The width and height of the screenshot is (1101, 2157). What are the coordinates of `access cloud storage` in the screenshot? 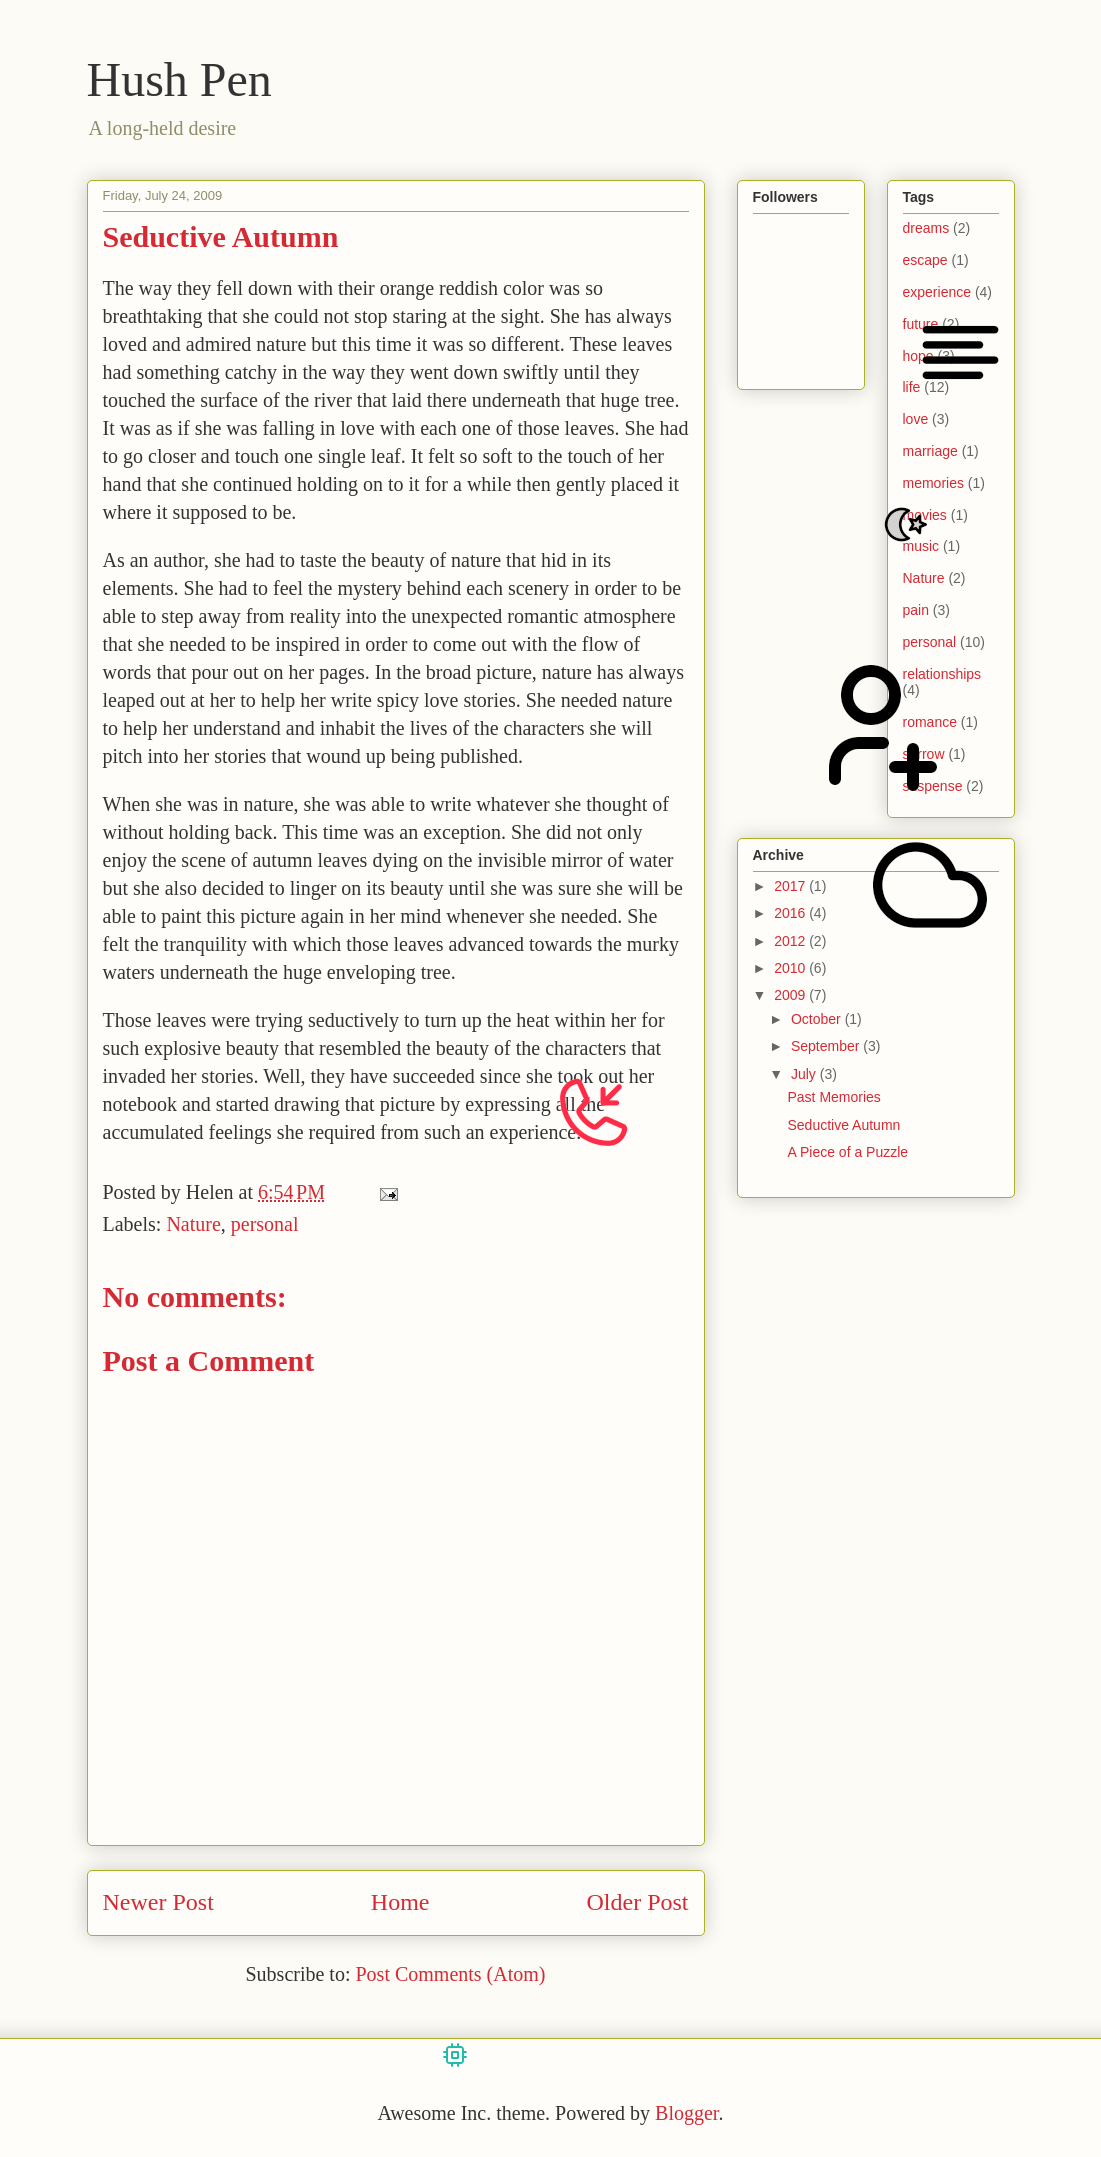 It's located at (930, 885).